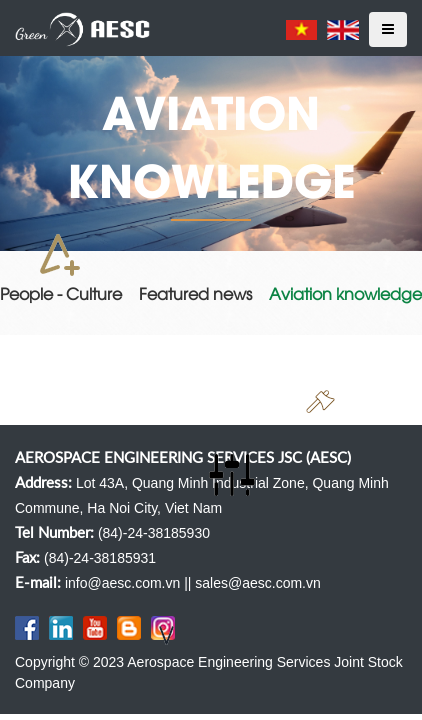 The image size is (422, 720). What do you see at coordinates (232, 475) in the screenshot?
I see `adjust settings or preferences` at bounding box center [232, 475].